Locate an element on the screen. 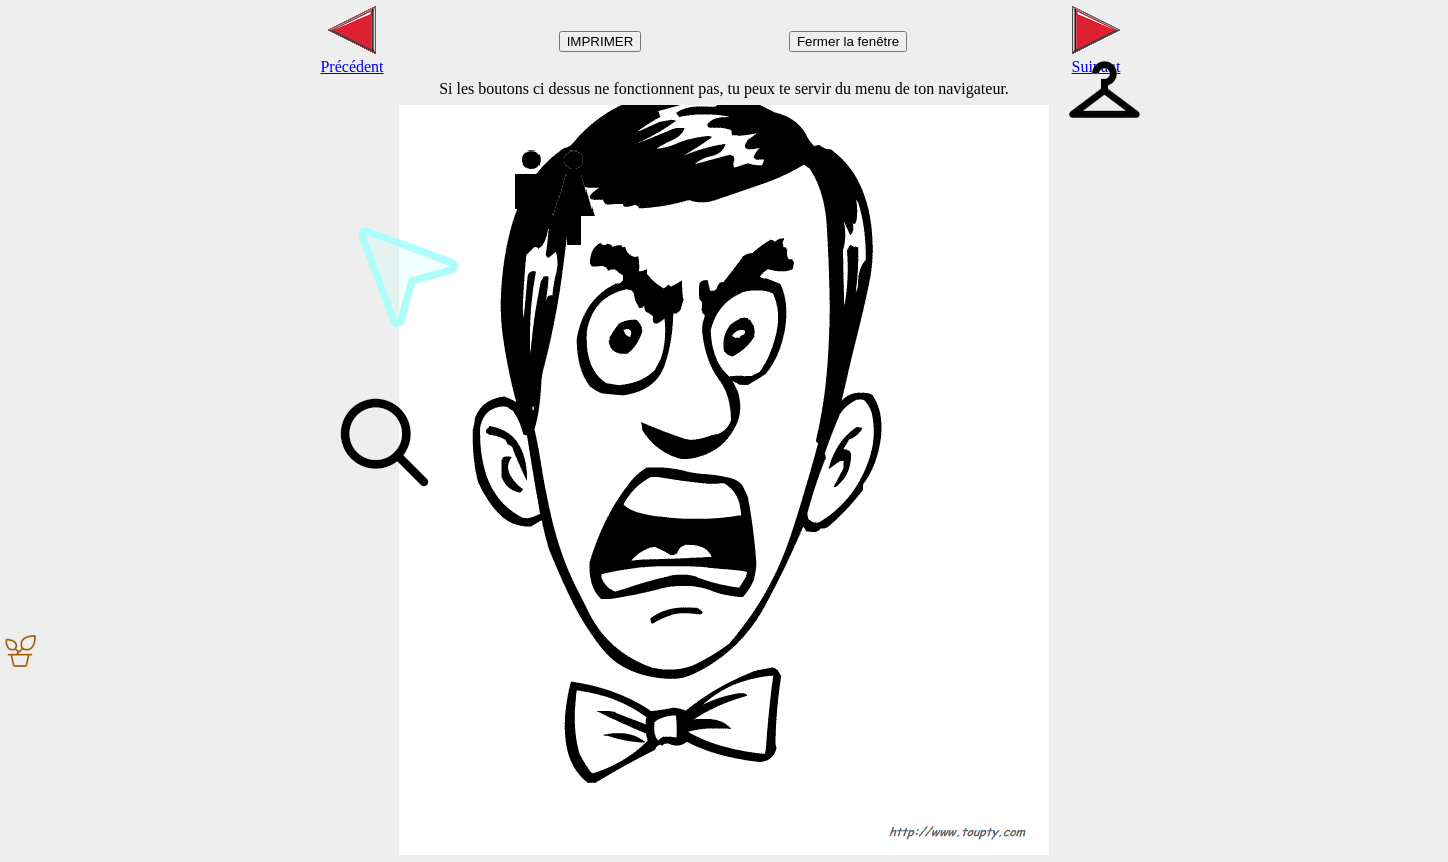 The image size is (1448, 862). view or manage your garden plants is located at coordinates (20, 651).